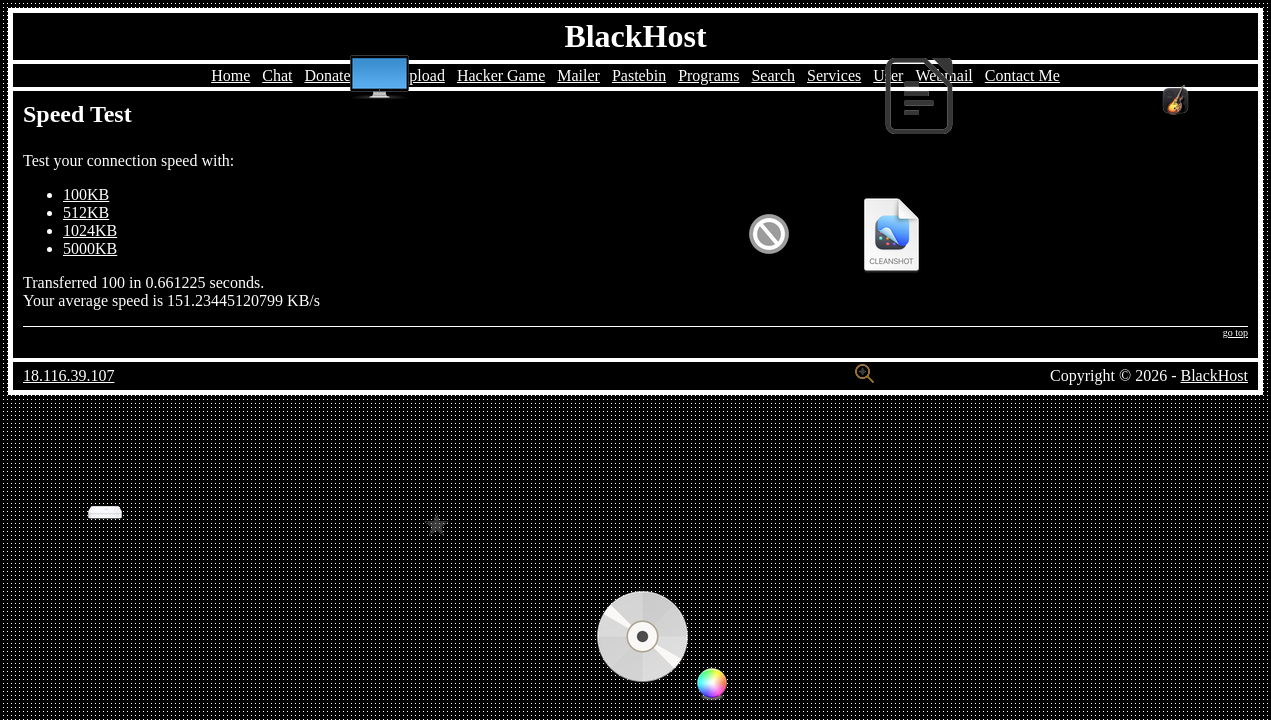 The image size is (1271, 720). Describe the element at coordinates (105, 510) in the screenshot. I see `access time capsule backup settings` at that location.